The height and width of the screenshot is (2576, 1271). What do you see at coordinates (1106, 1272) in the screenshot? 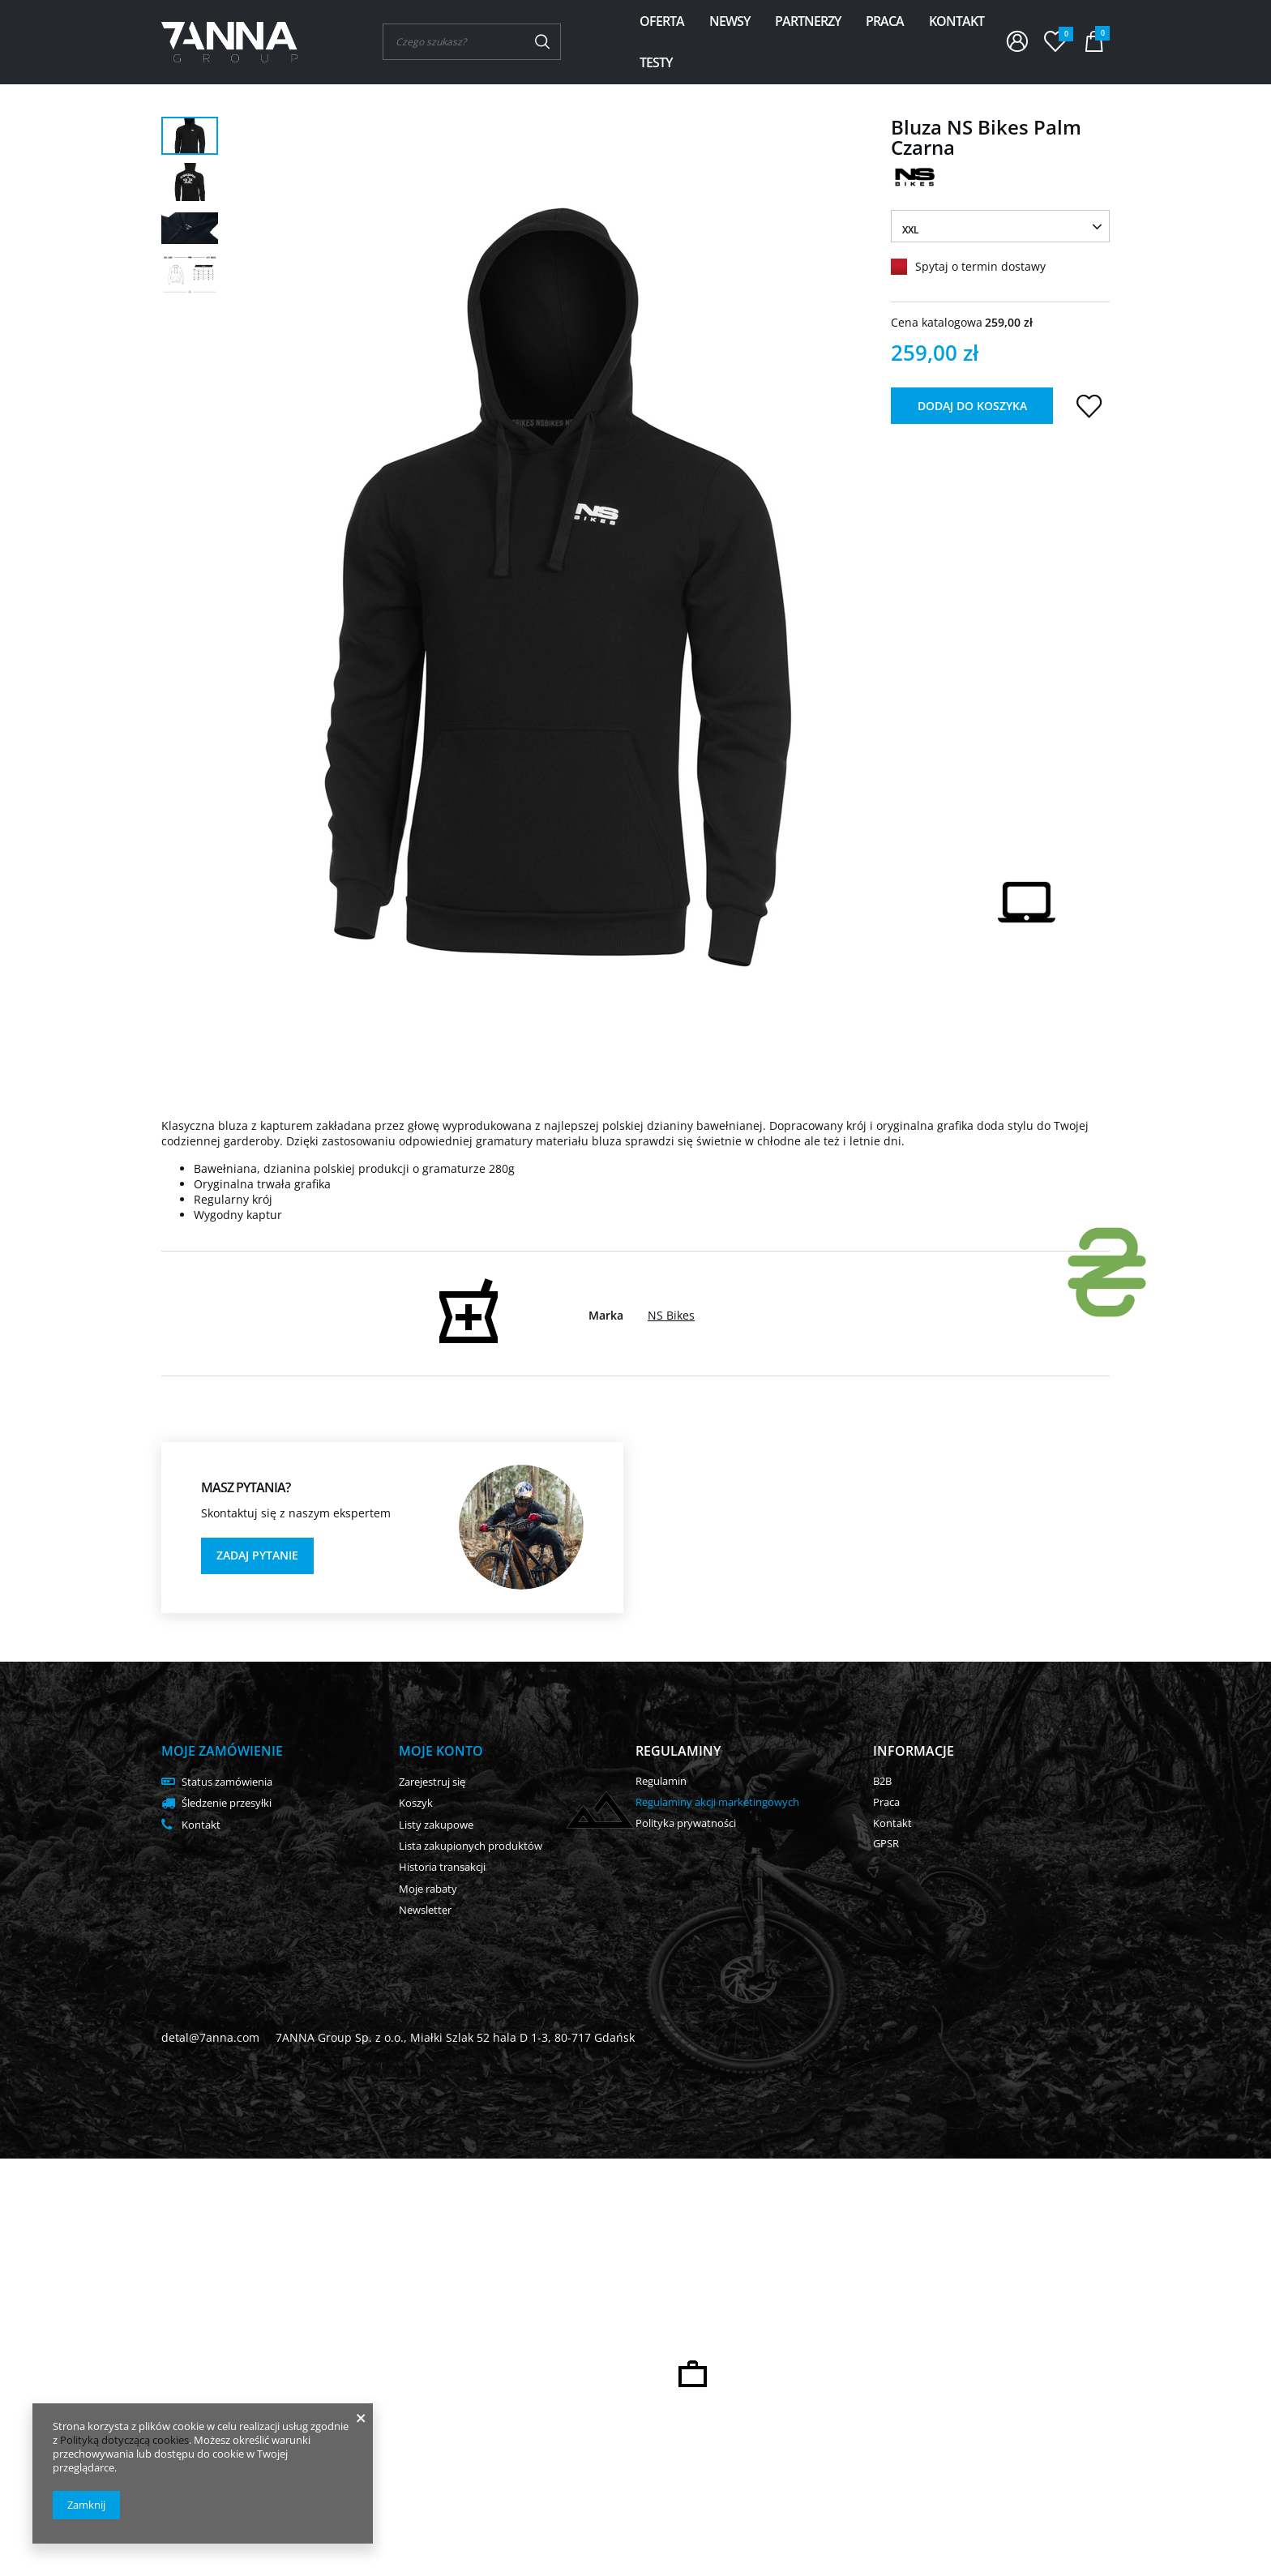
I see `indicates Ukrainian hryvnia currency` at bounding box center [1106, 1272].